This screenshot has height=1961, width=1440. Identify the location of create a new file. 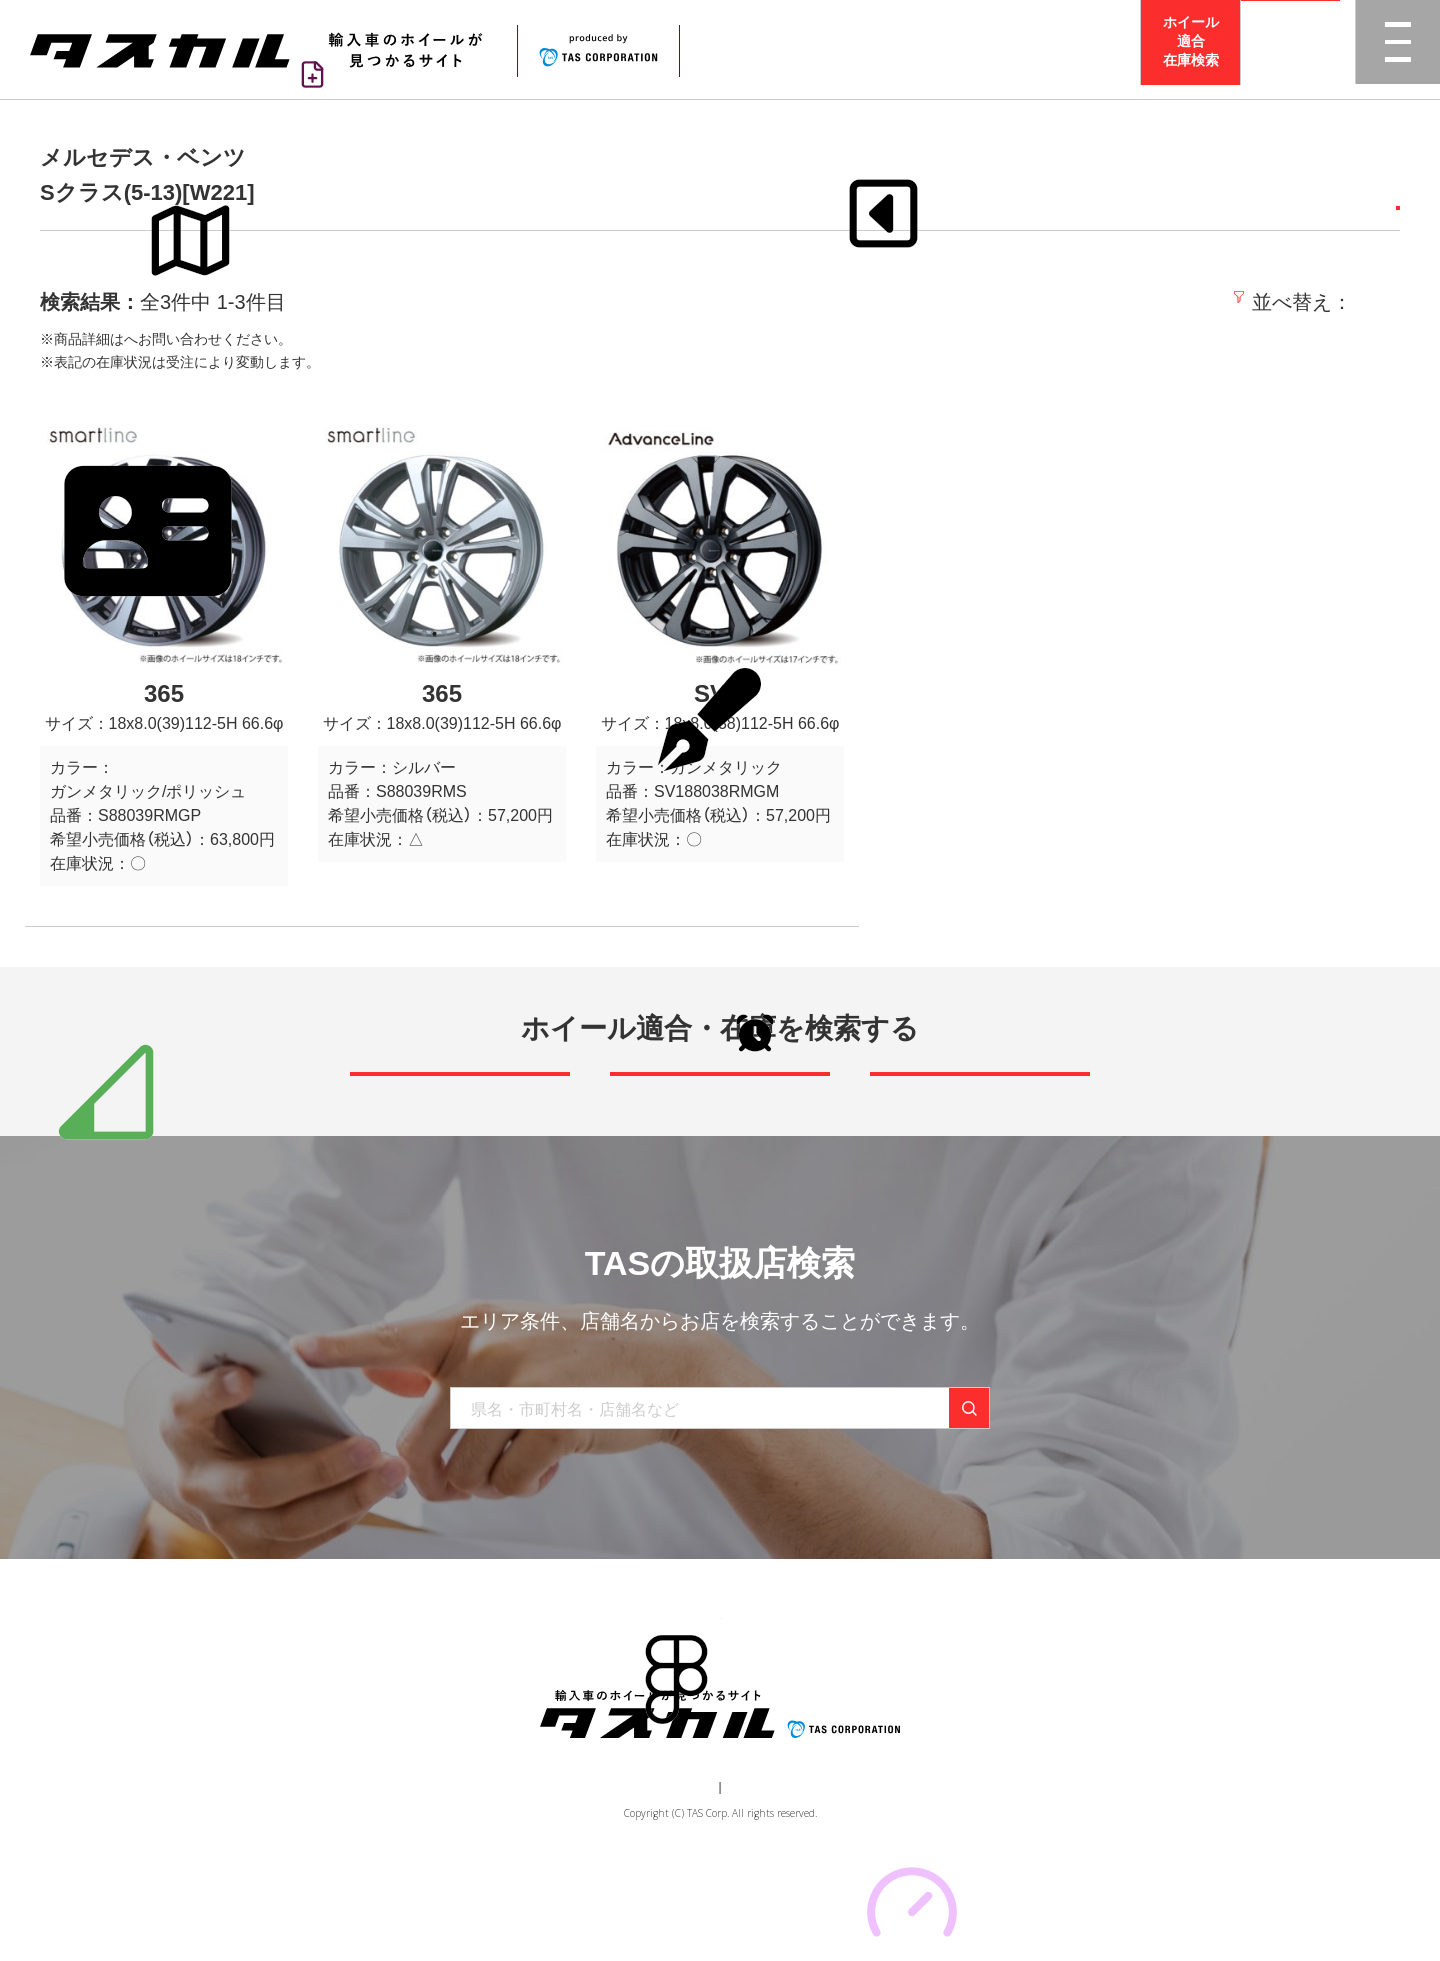
(312, 74).